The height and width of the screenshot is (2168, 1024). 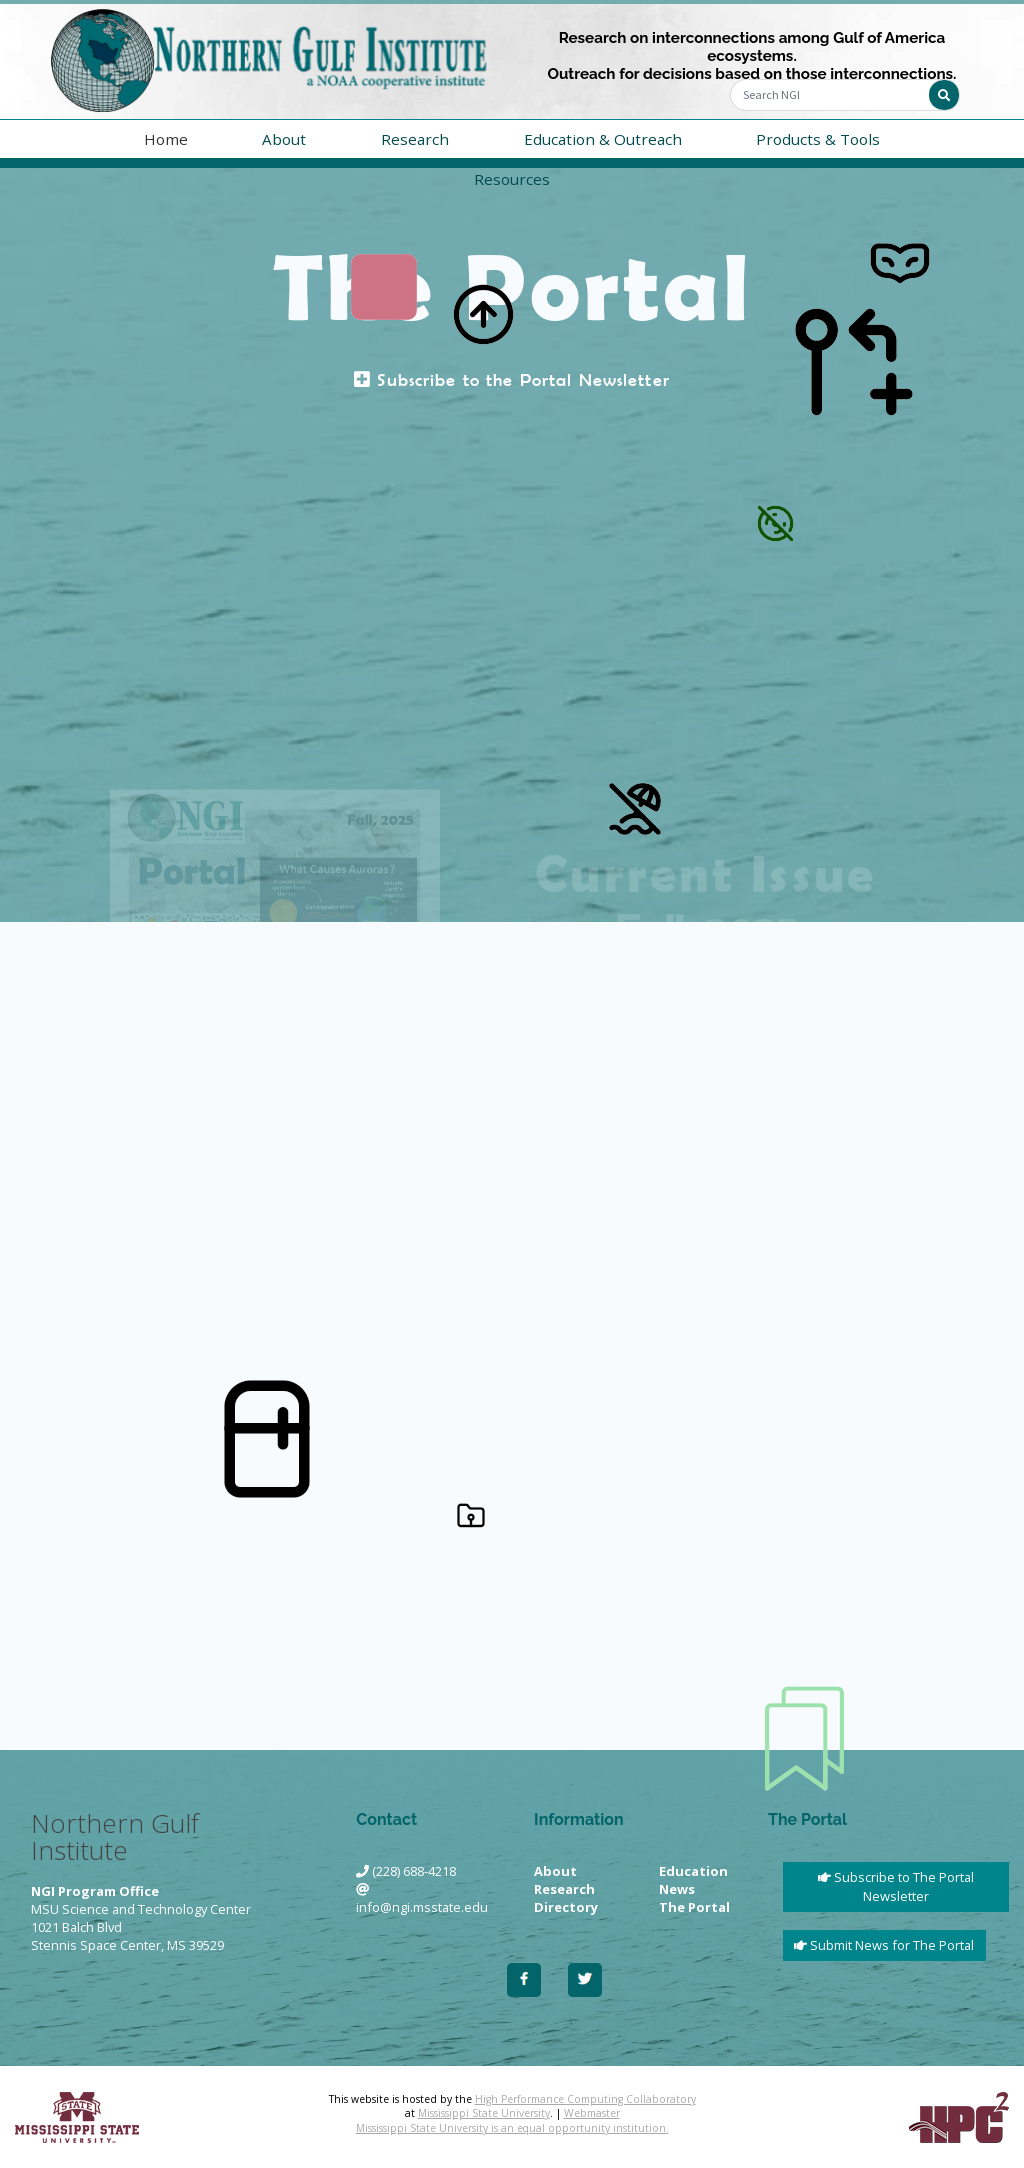 What do you see at coordinates (471, 1516) in the screenshot?
I see `navigate to root directory` at bounding box center [471, 1516].